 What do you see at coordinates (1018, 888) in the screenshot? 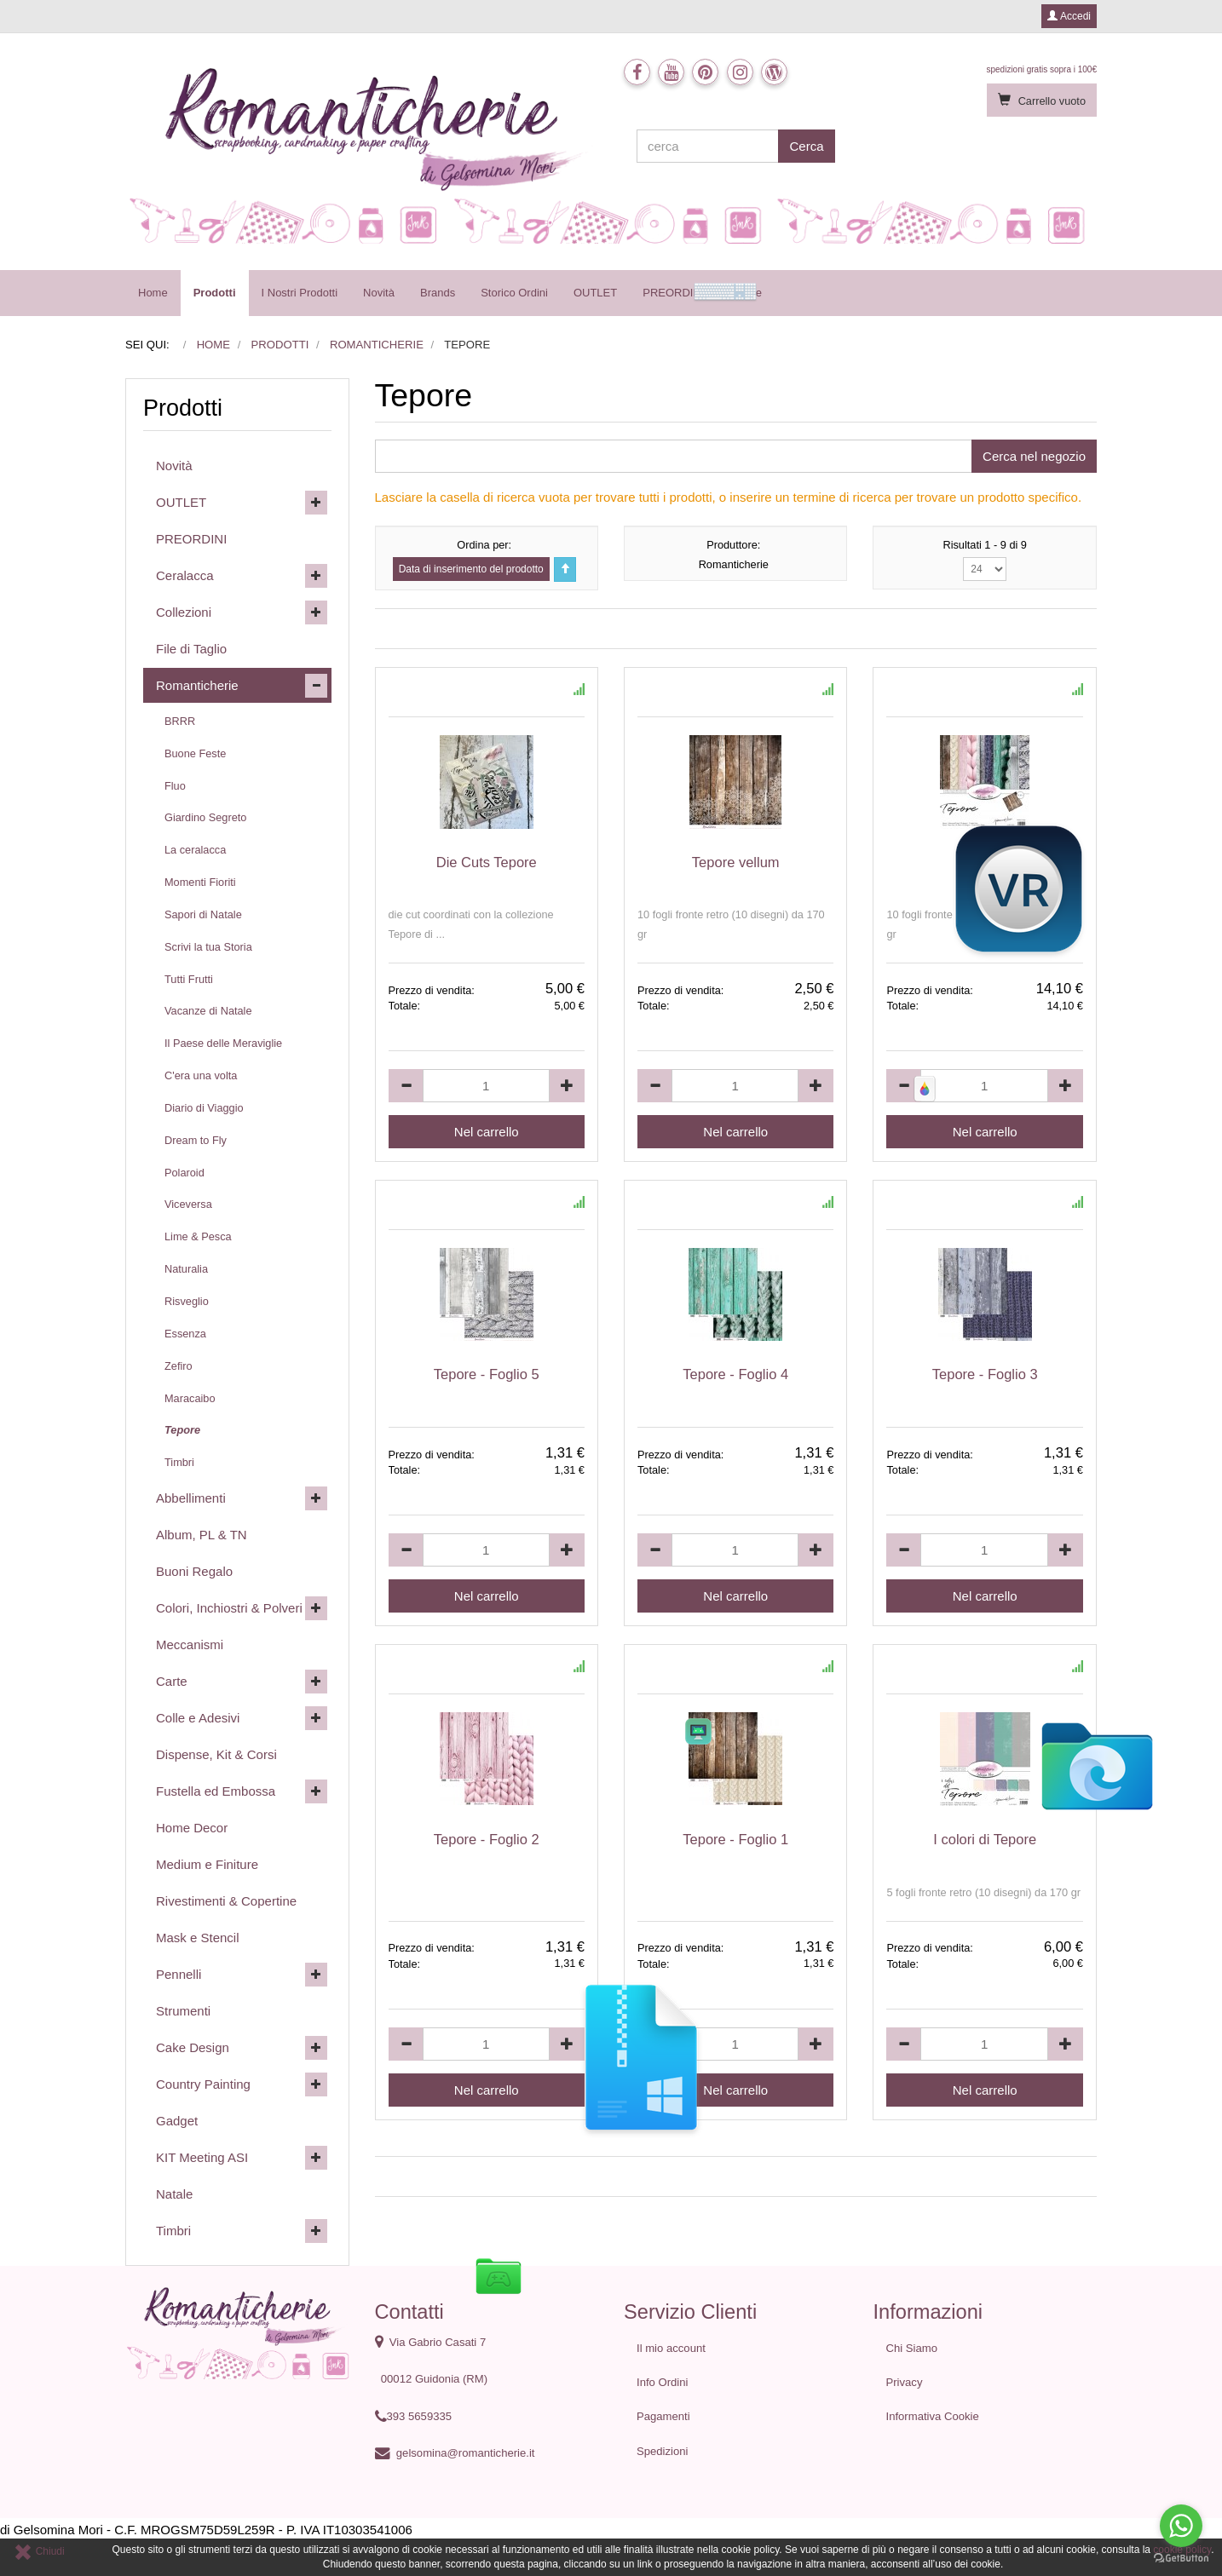
I see `launch VR monitor application` at bounding box center [1018, 888].